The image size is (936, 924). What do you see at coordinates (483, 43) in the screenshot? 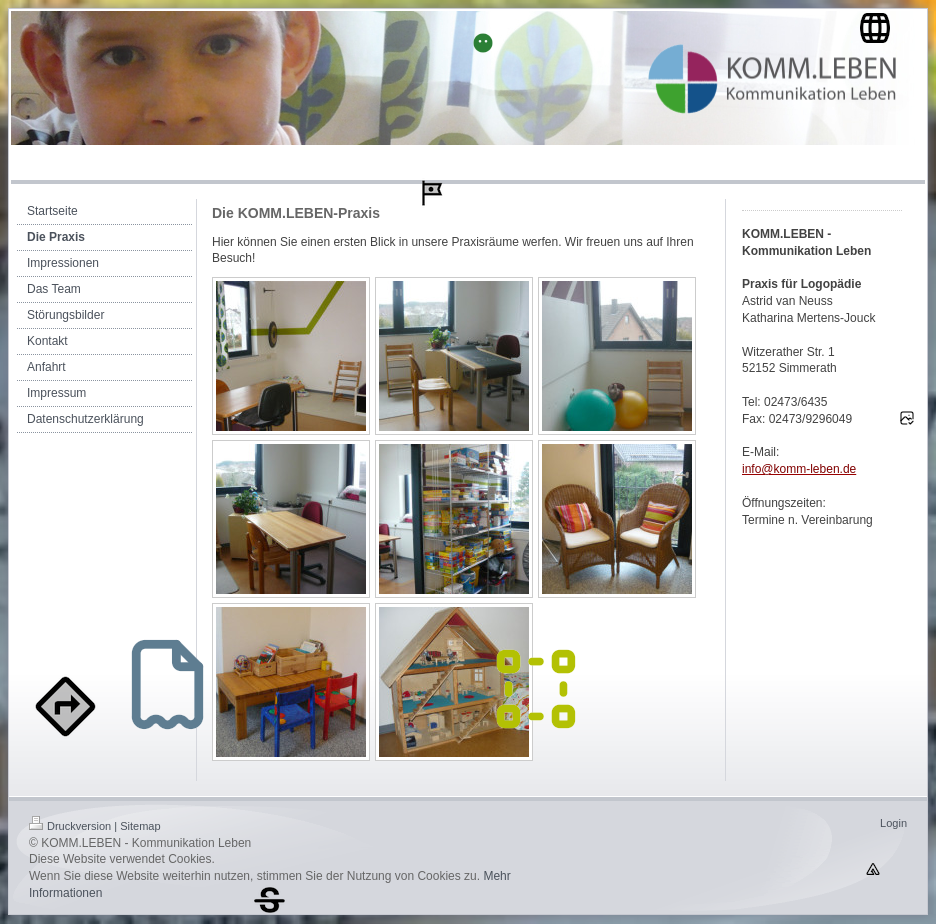
I see `indicates neutral or no feedback given` at bounding box center [483, 43].